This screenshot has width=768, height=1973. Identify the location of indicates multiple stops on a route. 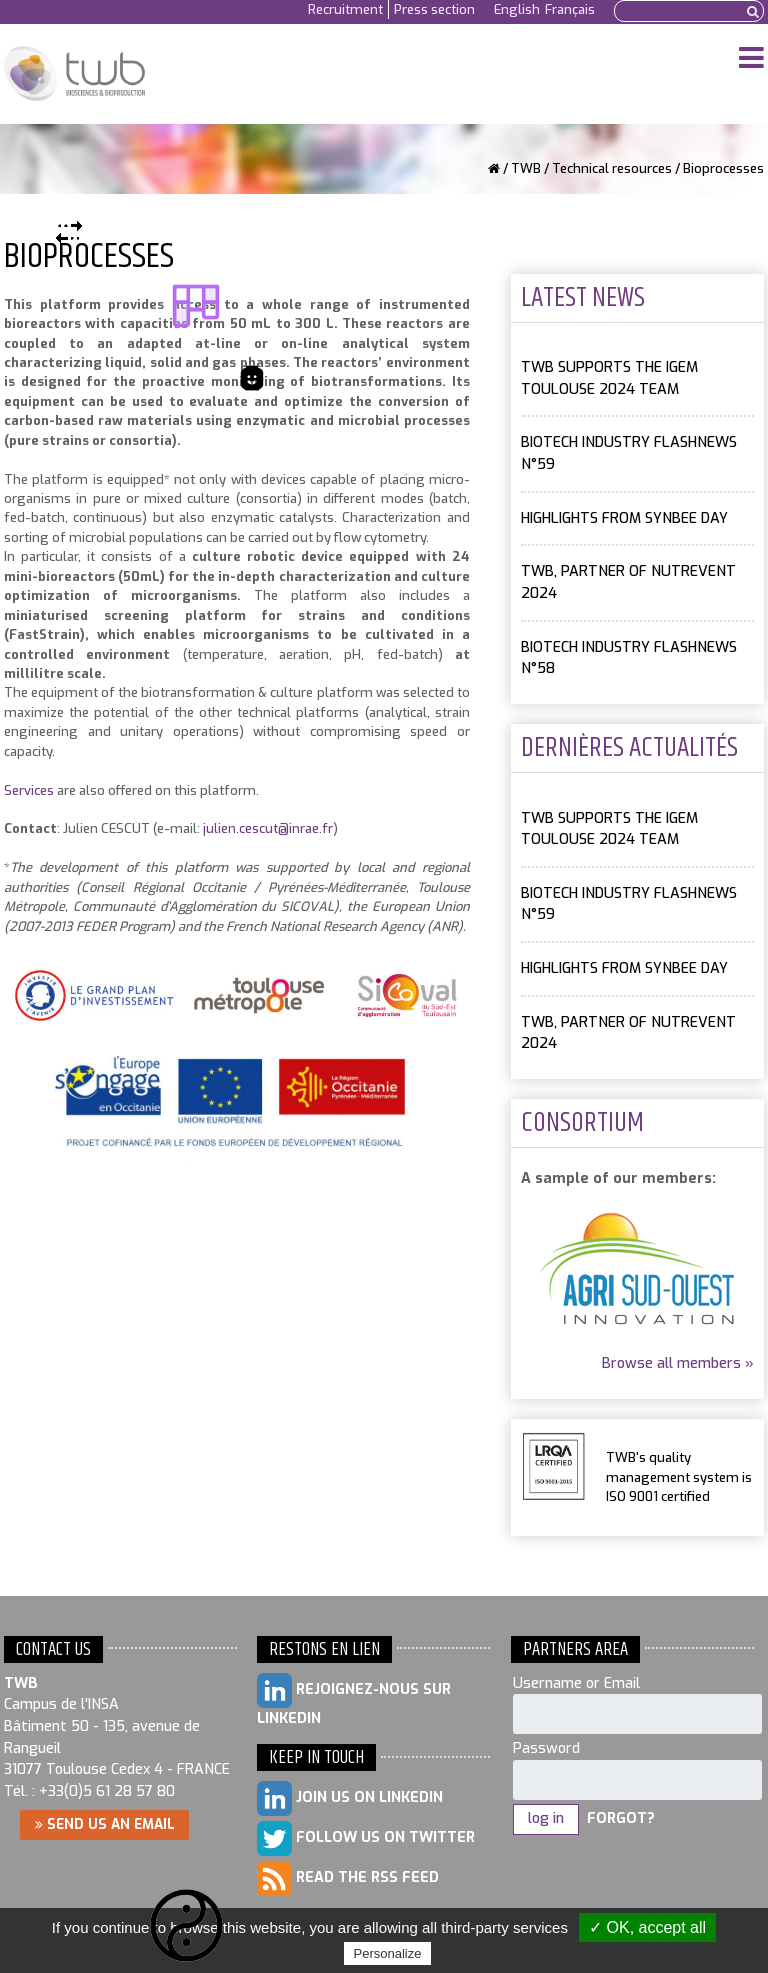
(69, 232).